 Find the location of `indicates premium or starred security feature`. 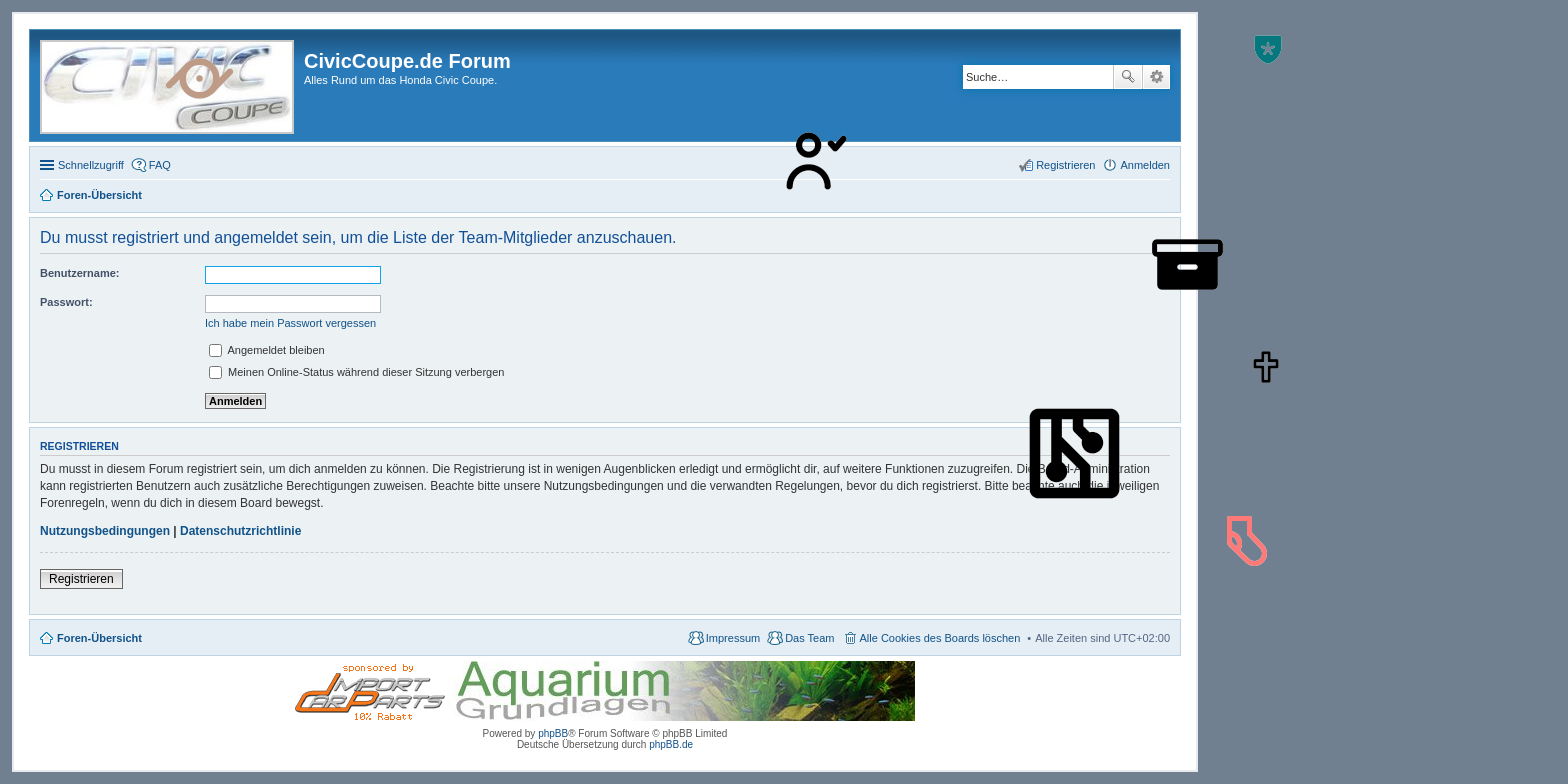

indicates premium or starred security feature is located at coordinates (1268, 48).